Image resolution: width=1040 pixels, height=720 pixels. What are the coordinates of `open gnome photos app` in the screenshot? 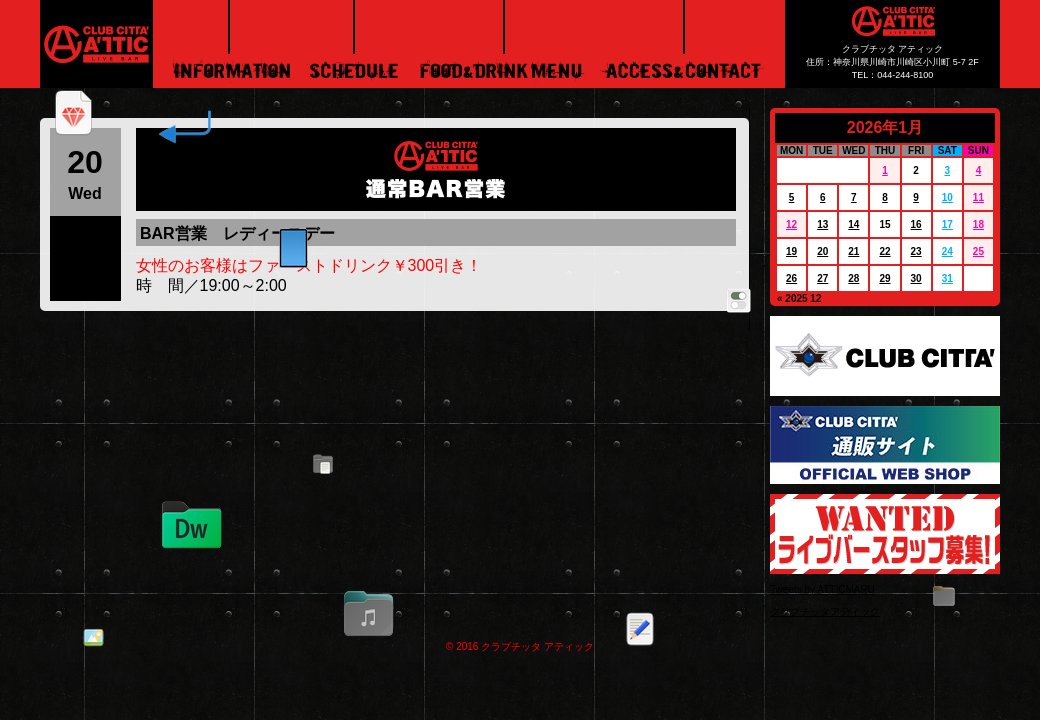 It's located at (93, 637).